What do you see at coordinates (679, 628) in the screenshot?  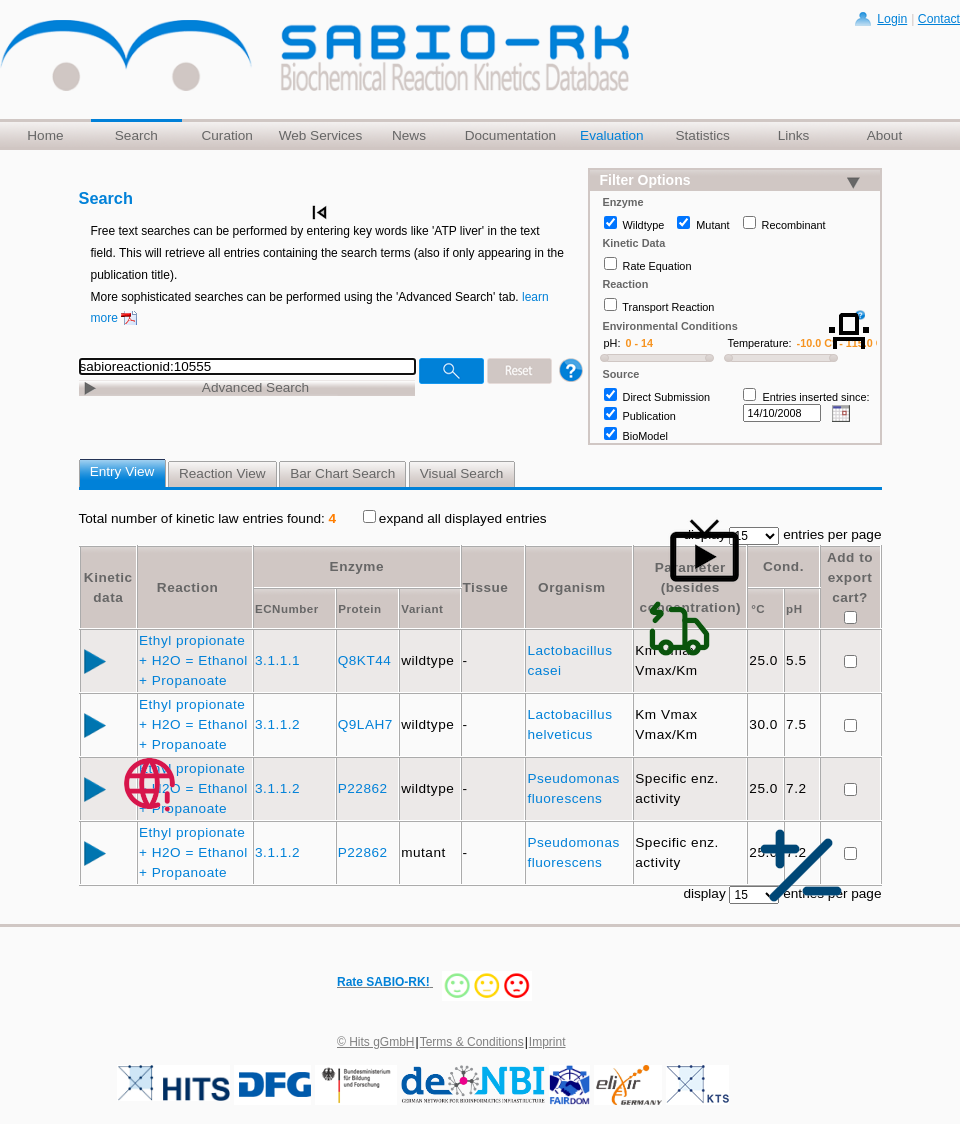 I see `select electric vehicle delivery option` at bounding box center [679, 628].